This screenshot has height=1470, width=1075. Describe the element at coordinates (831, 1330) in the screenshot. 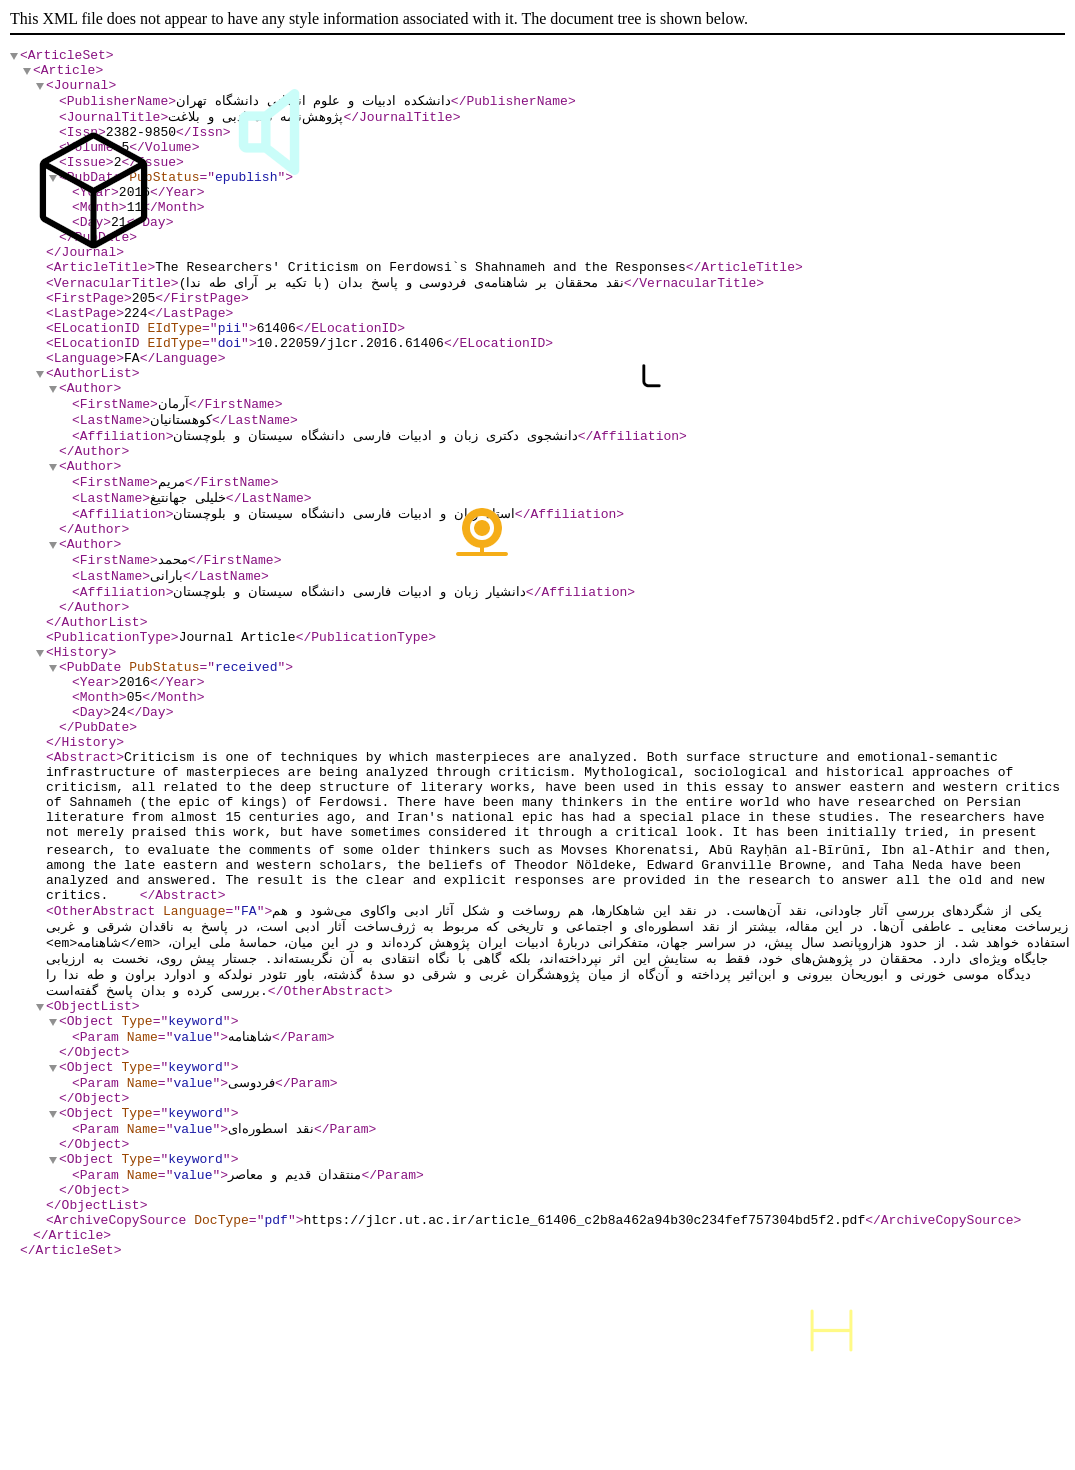

I see `format text as a heading` at that location.